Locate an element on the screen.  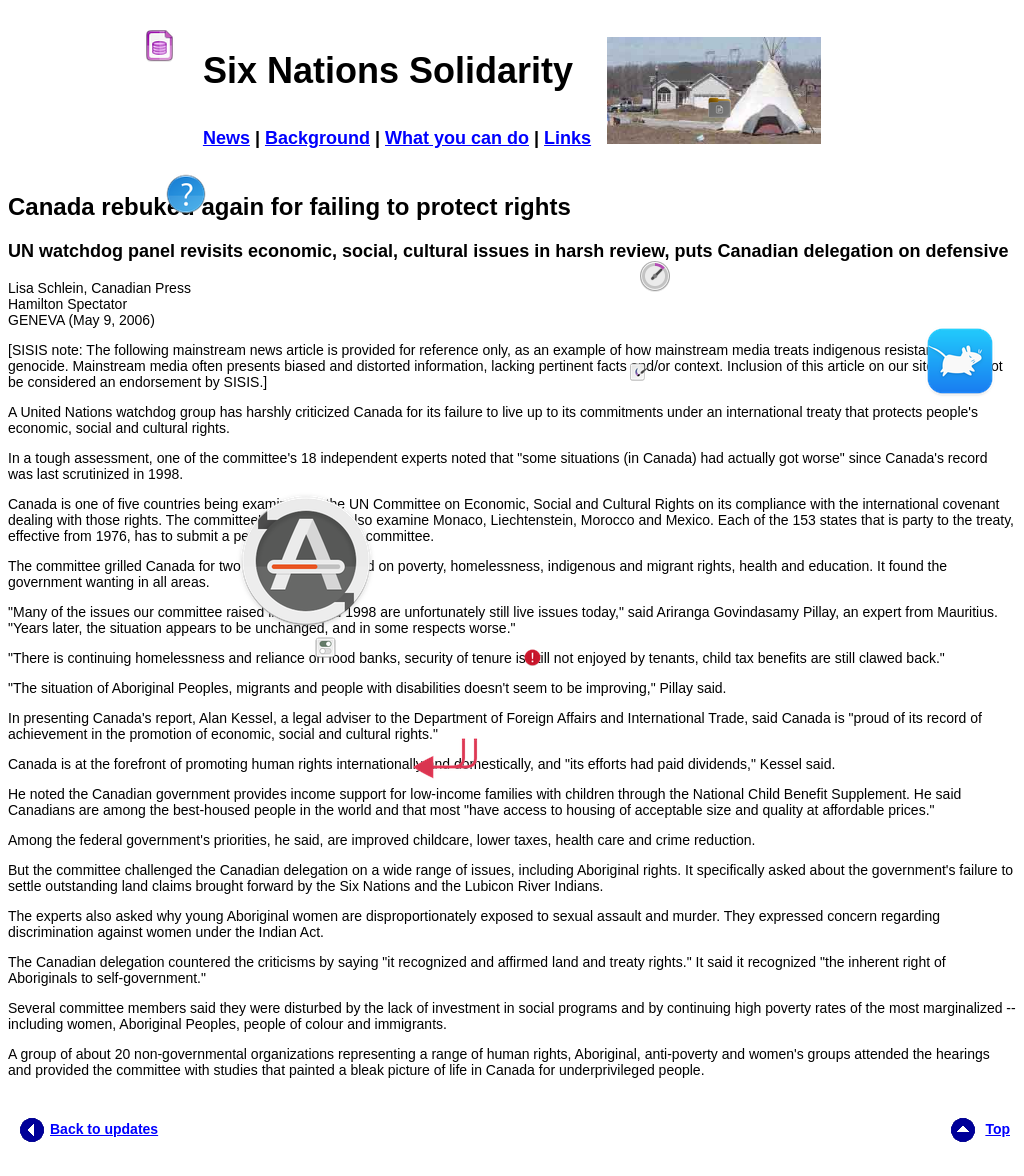
create a new application or software package is located at coordinates (639, 372).